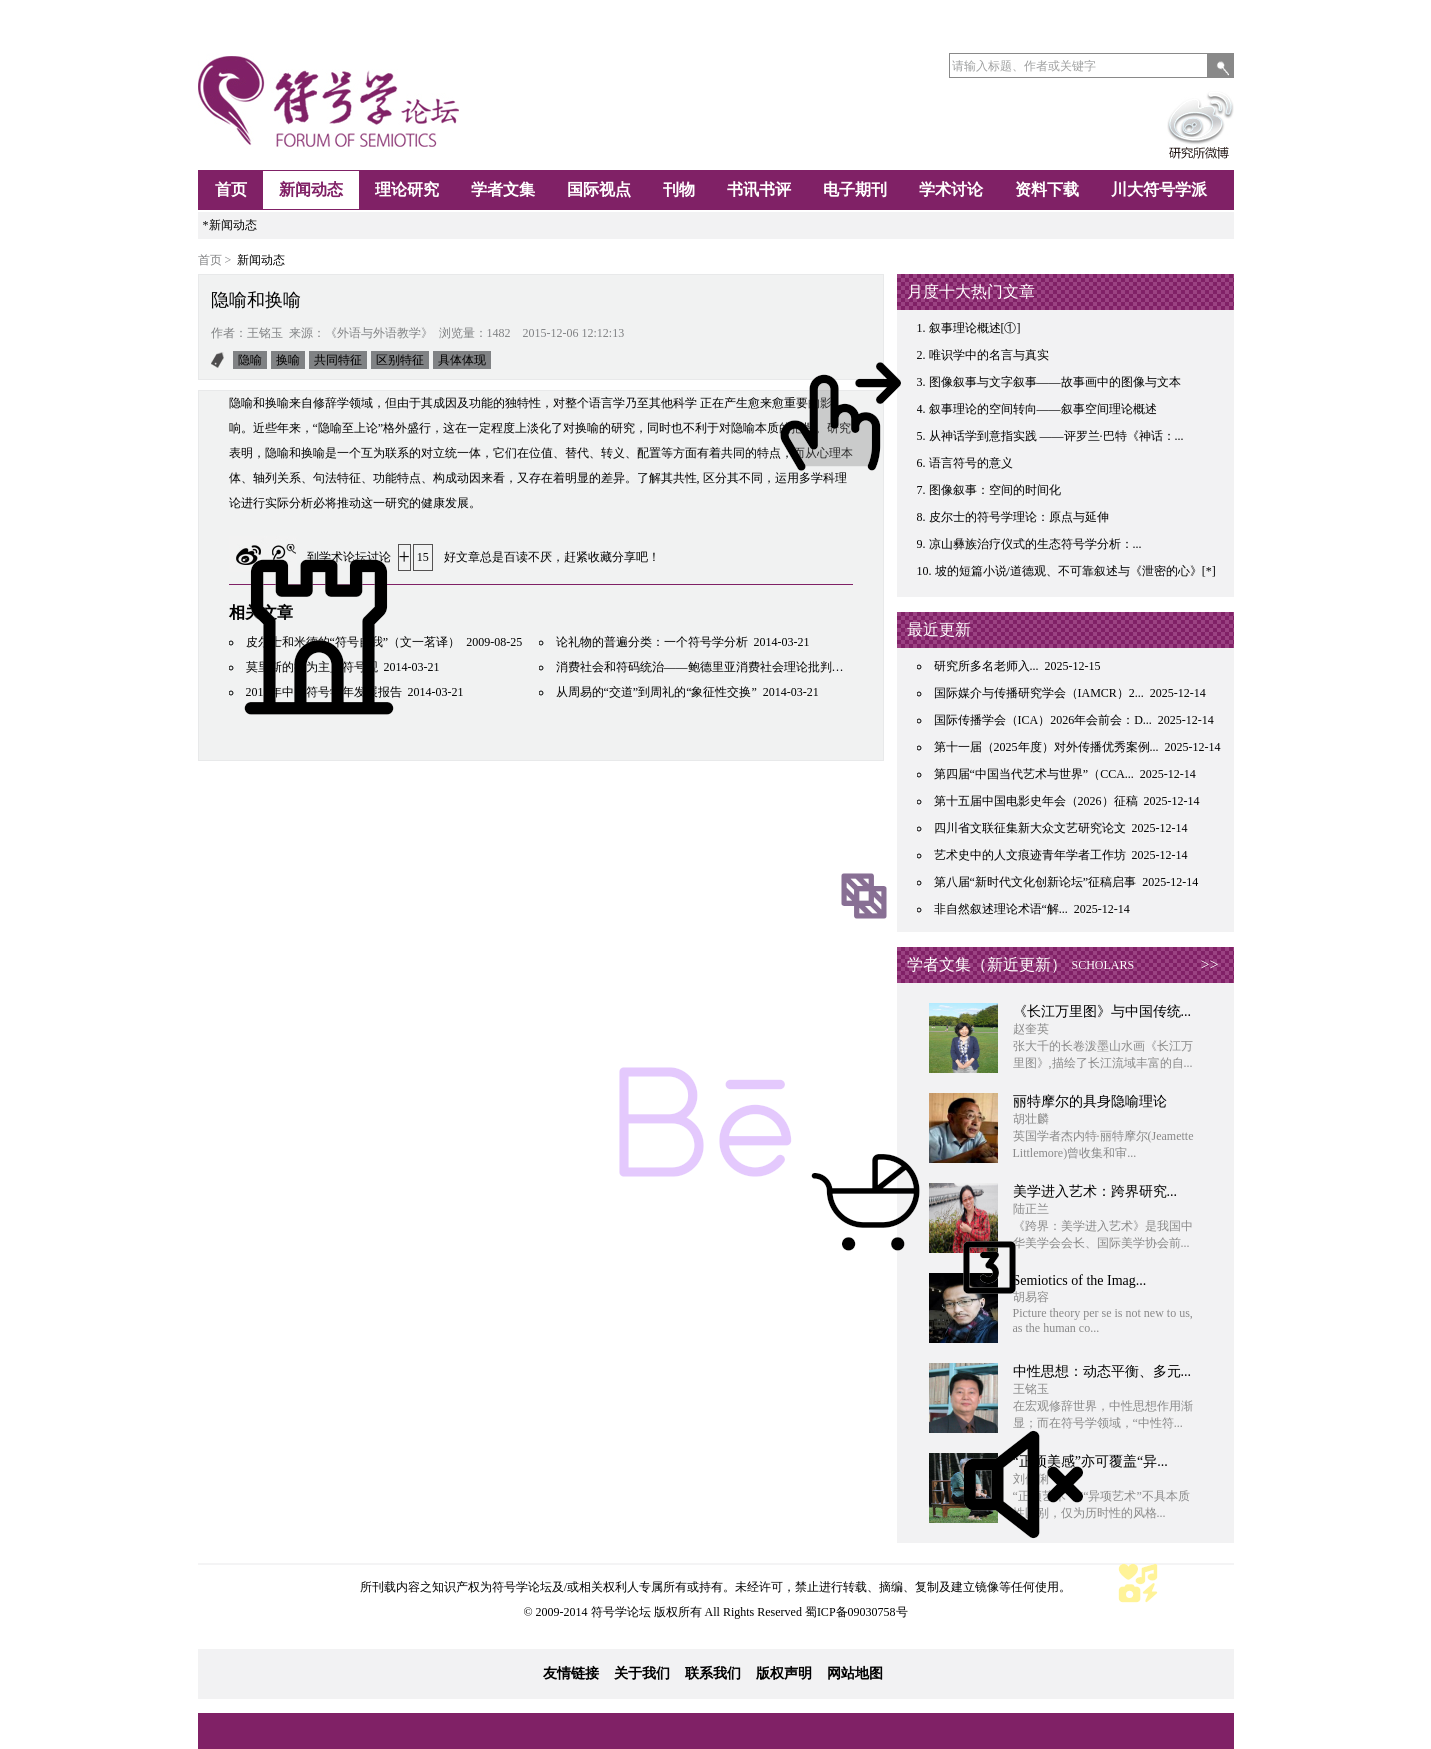 The width and height of the screenshot is (1431, 1749). I want to click on swipe right to continue or advance, so click(834, 420).